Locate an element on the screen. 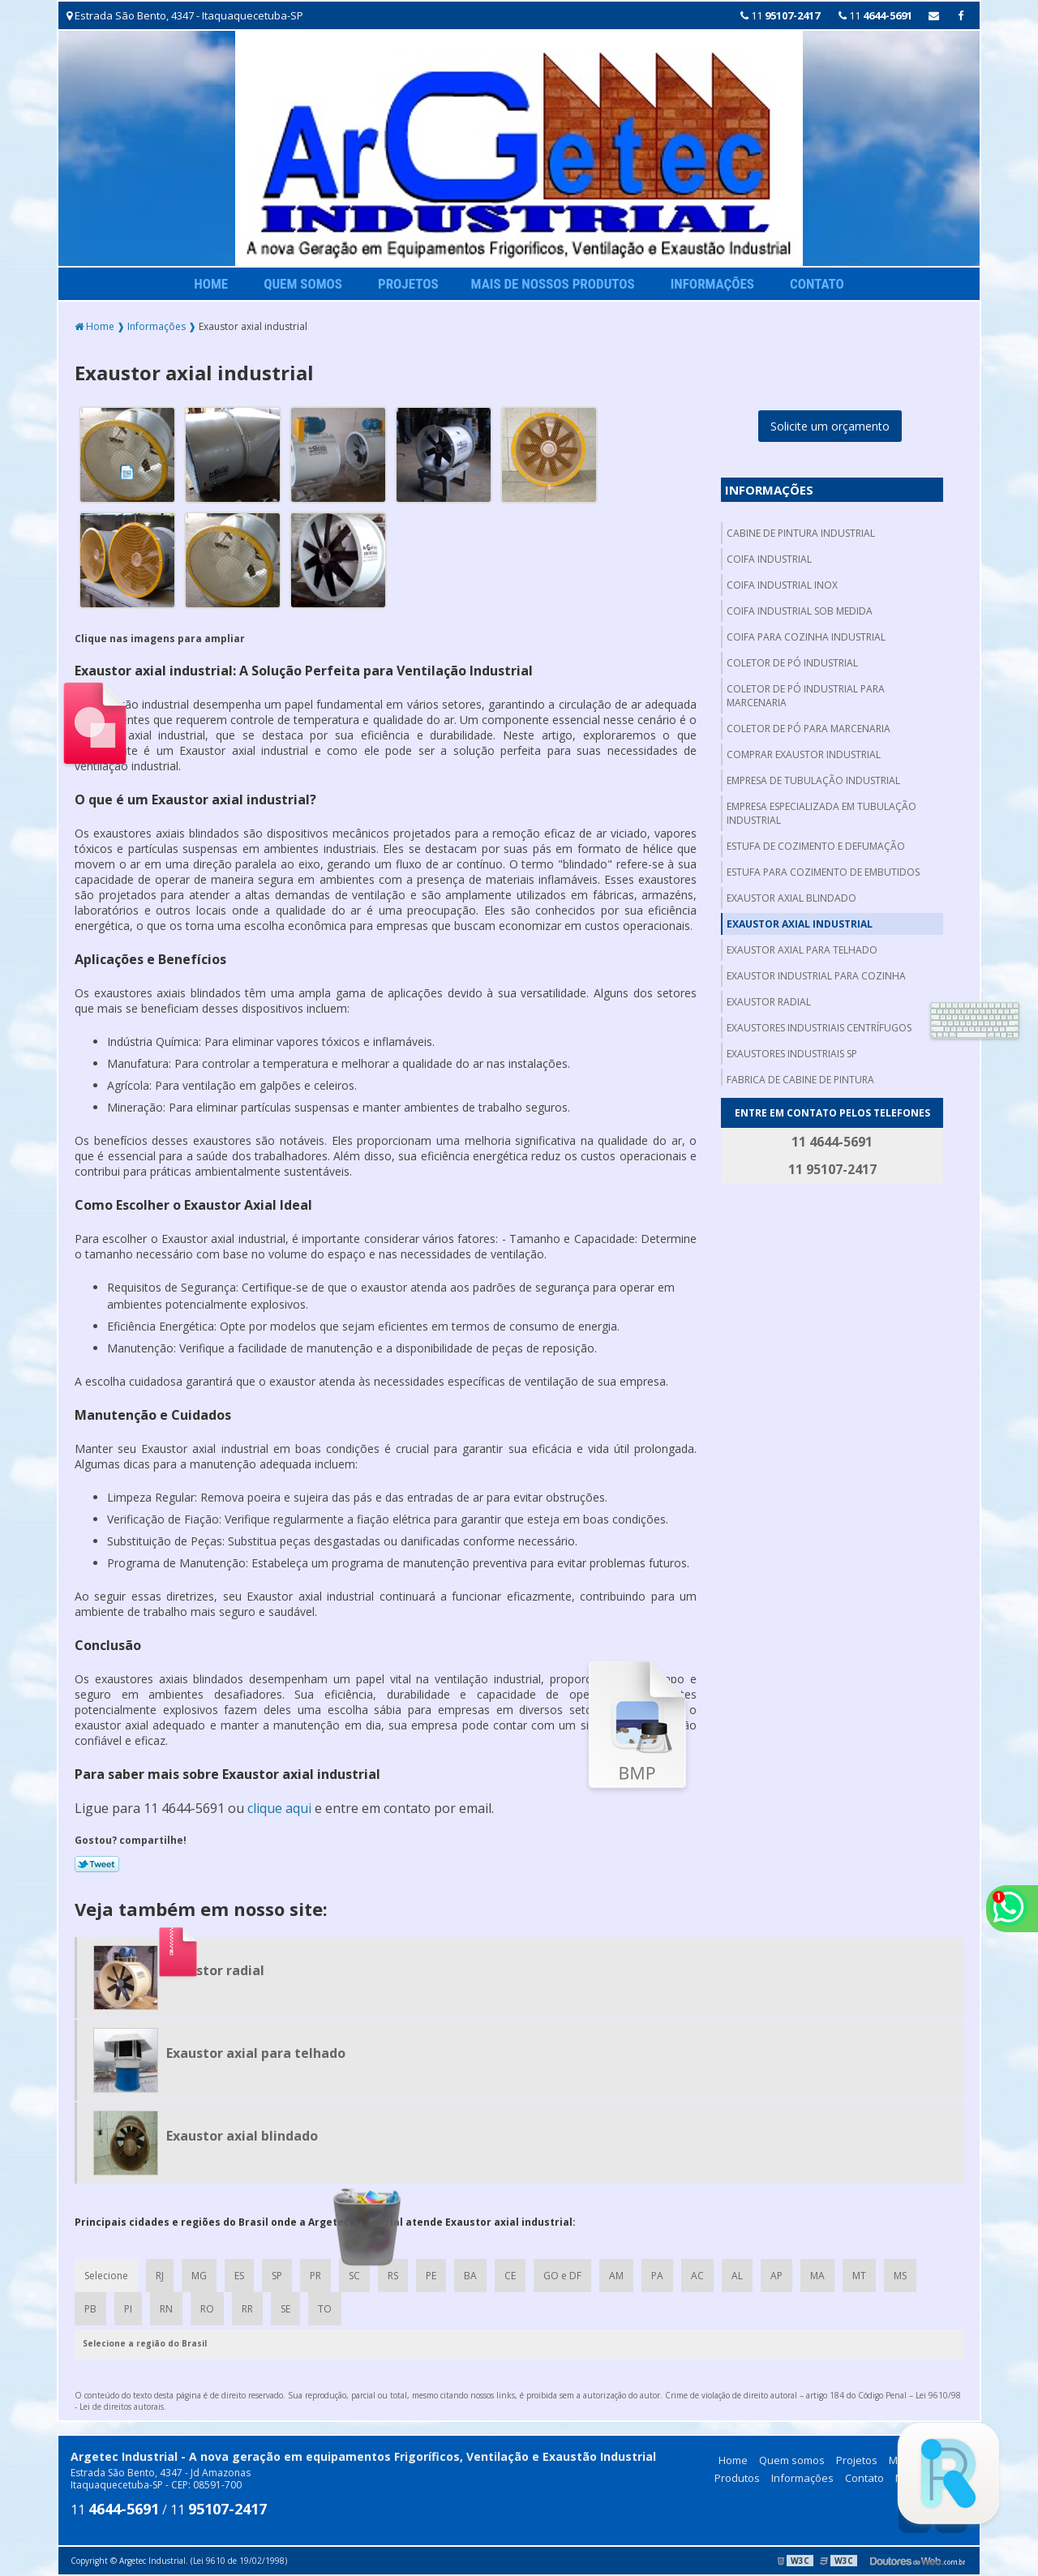 This screenshot has width=1038, height=2576. a google drawings file is located at coordinates (95, 725).